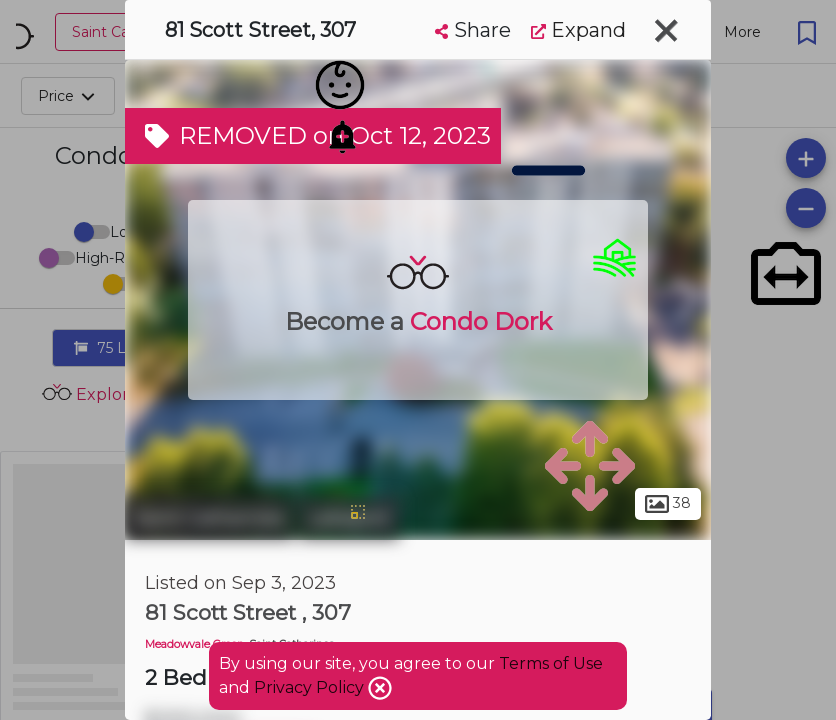 Image resolution: width=836 pixels, height=720 pixels. Describe the element at coordinates (340, 85) in the screenshot. I see `access parental or family settings` at that location.